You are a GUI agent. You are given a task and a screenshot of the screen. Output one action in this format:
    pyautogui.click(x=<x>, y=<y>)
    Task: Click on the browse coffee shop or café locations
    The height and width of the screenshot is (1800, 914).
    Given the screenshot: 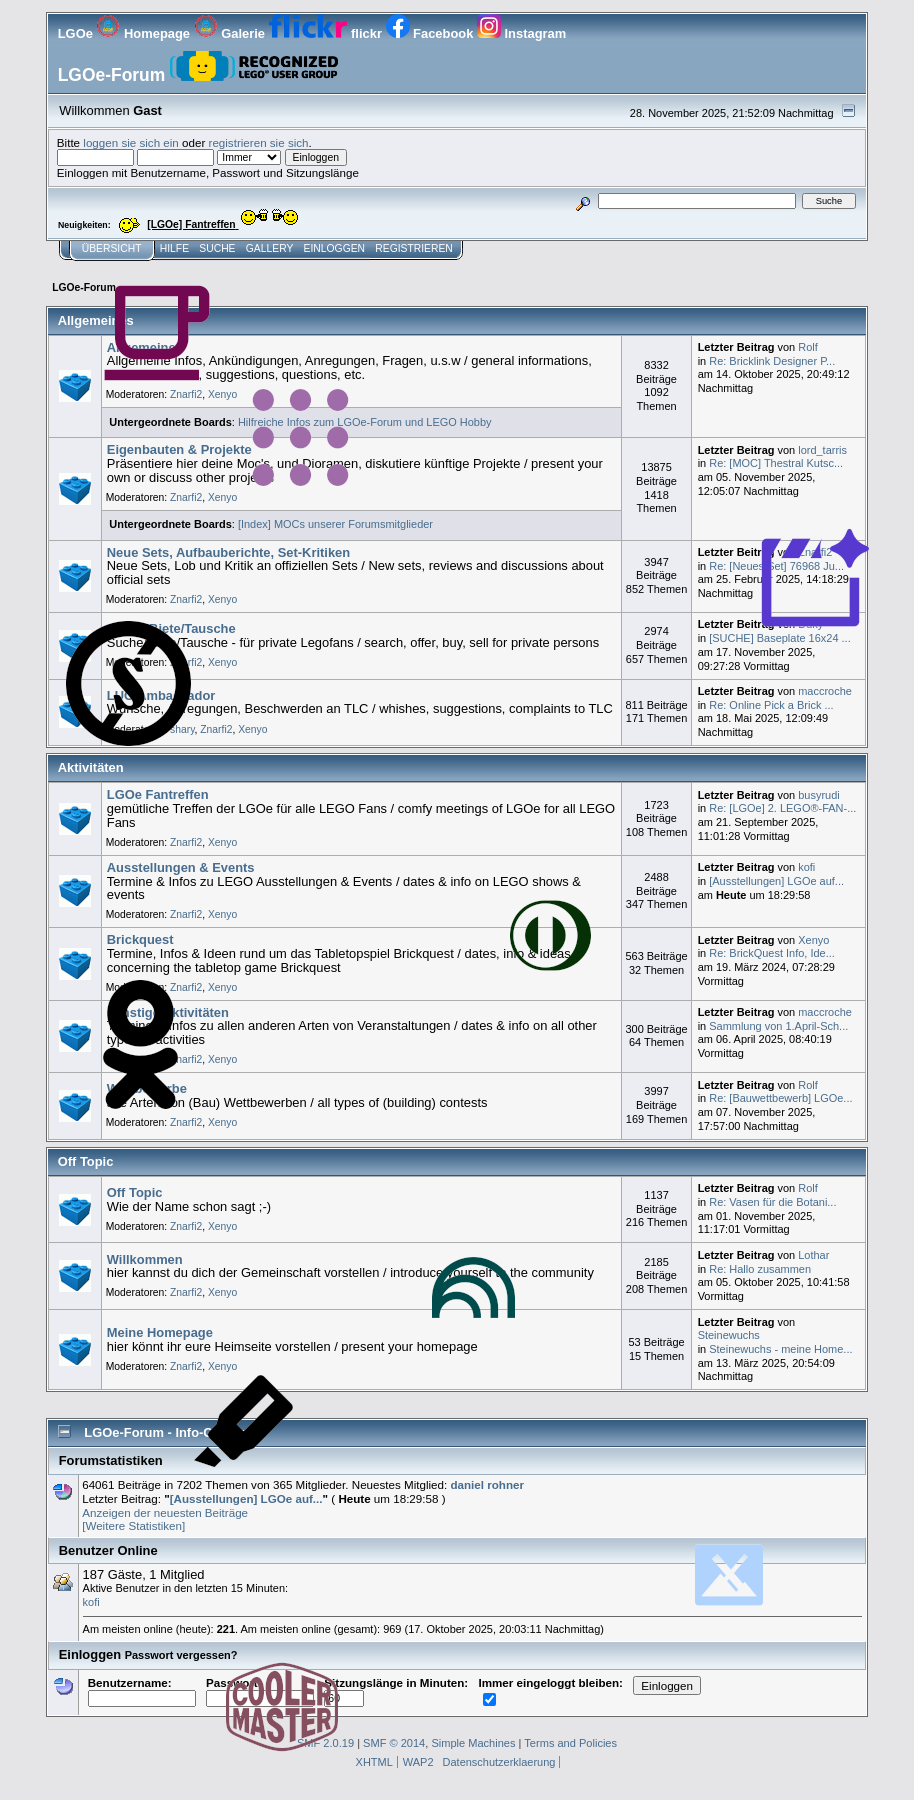 What is the action you would take?
    pyautogui.click(x=157, y=333)
    